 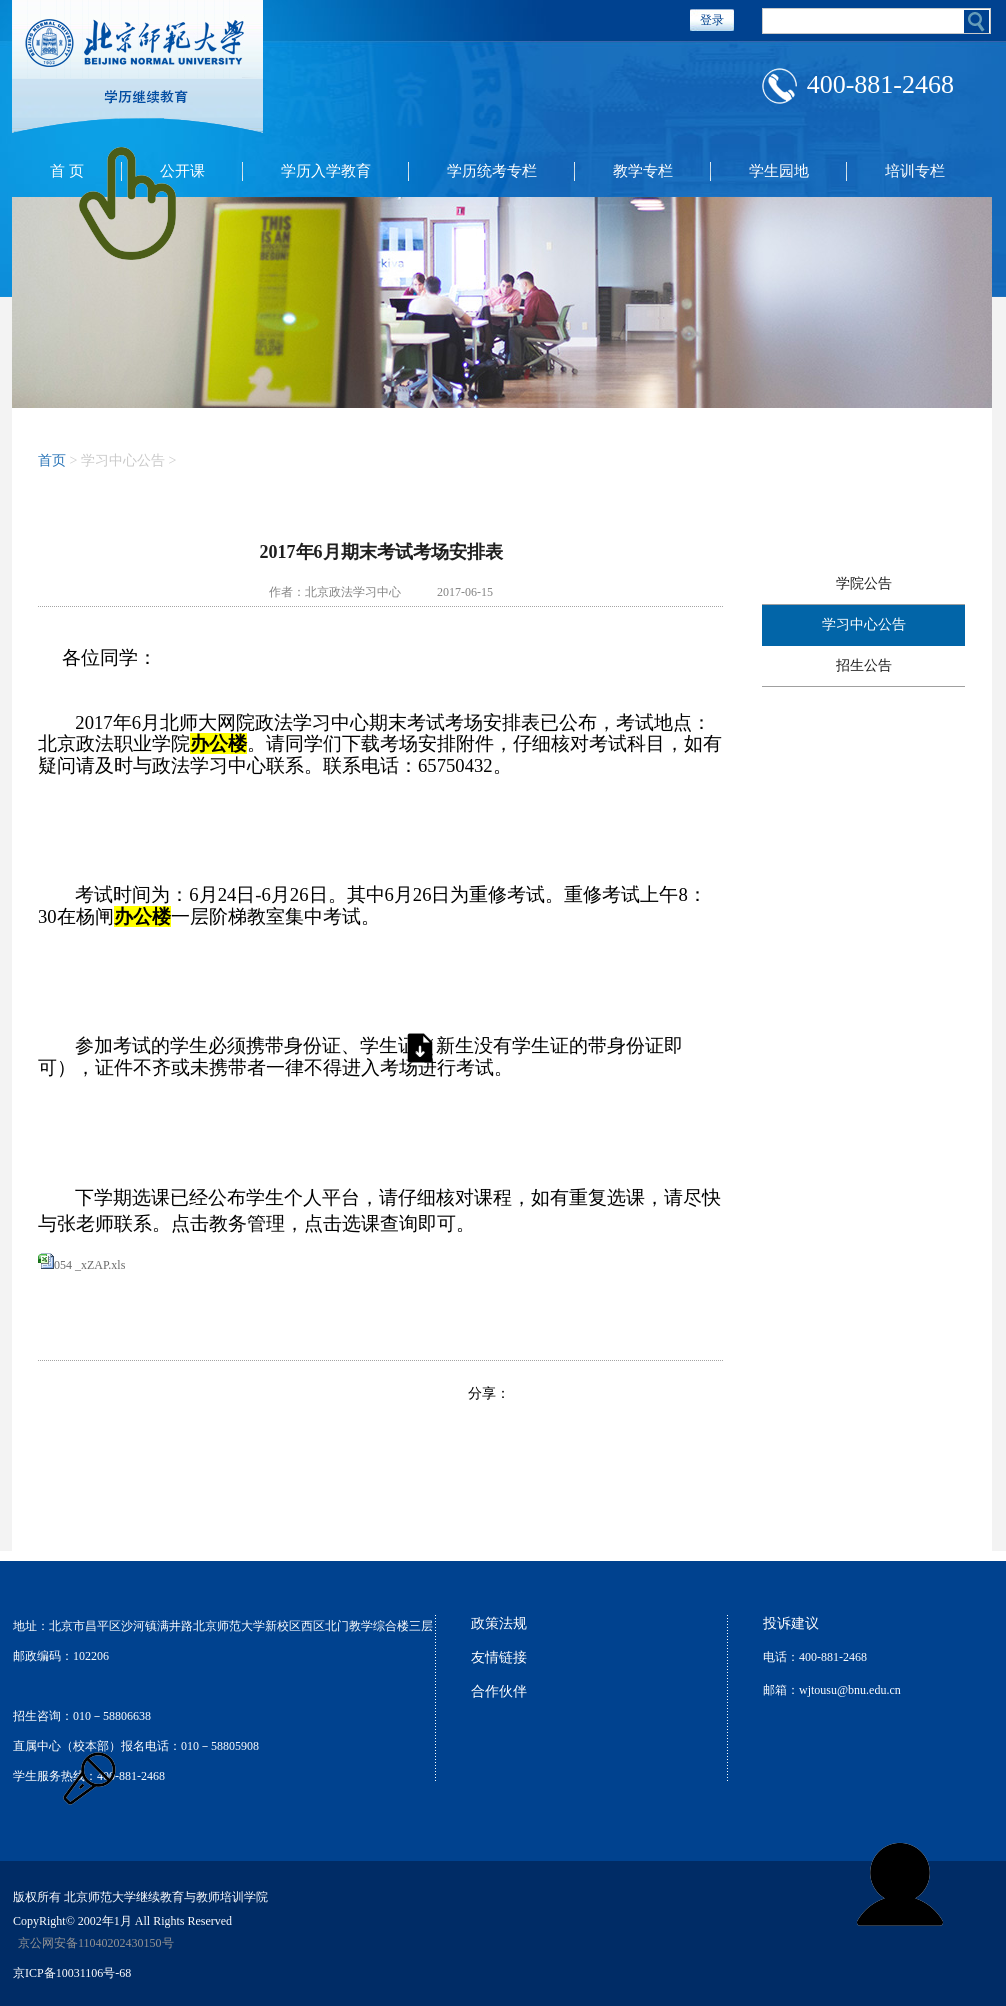 What do you see at coordinates (900, 1886) in the screenshot?
I see `view your profile` at bounding box center [900, 1886].